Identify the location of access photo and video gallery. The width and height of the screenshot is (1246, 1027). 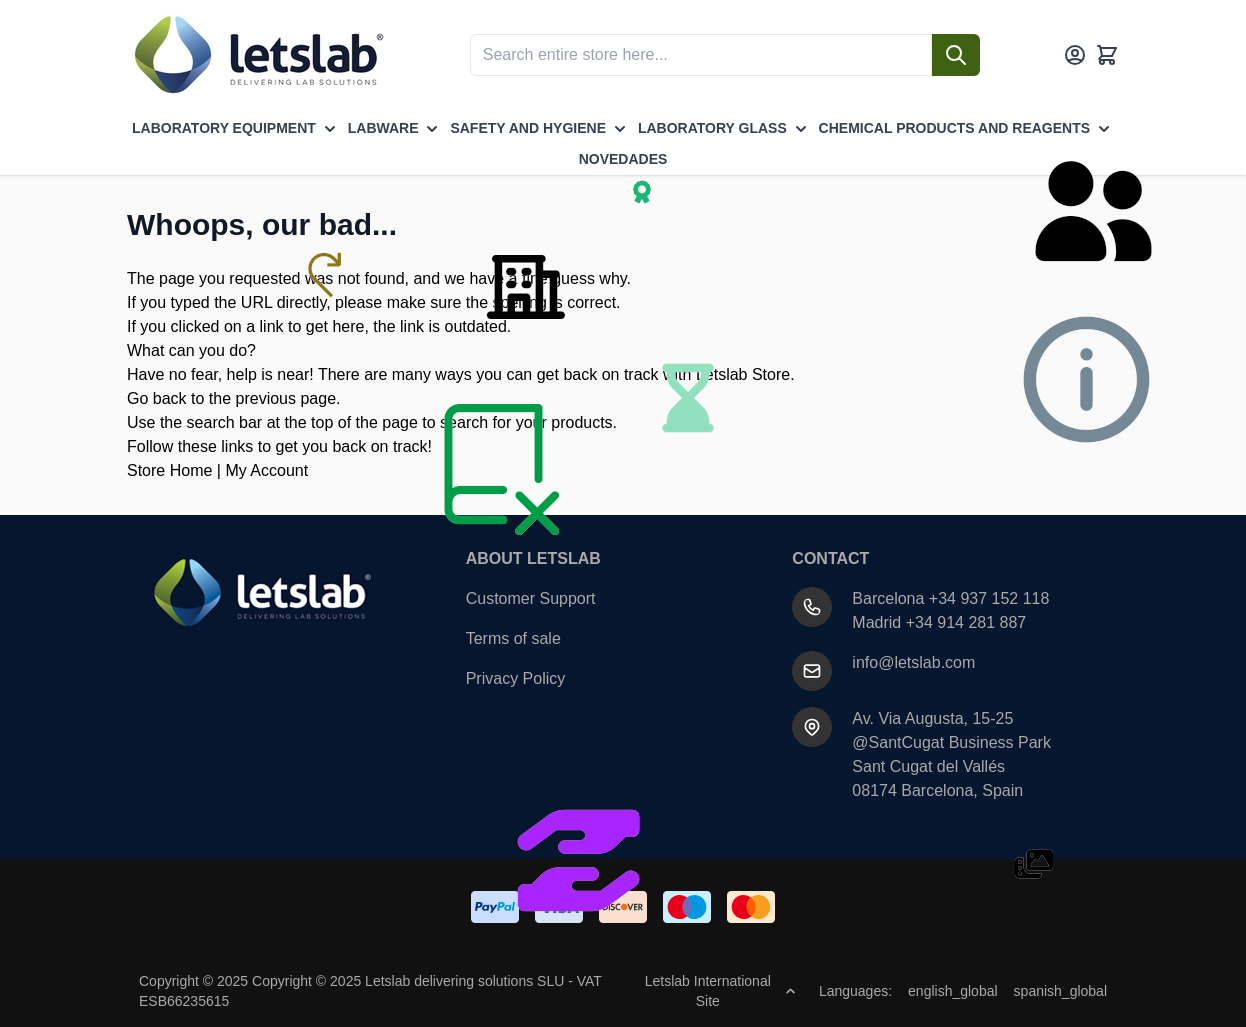
(1034, 865).